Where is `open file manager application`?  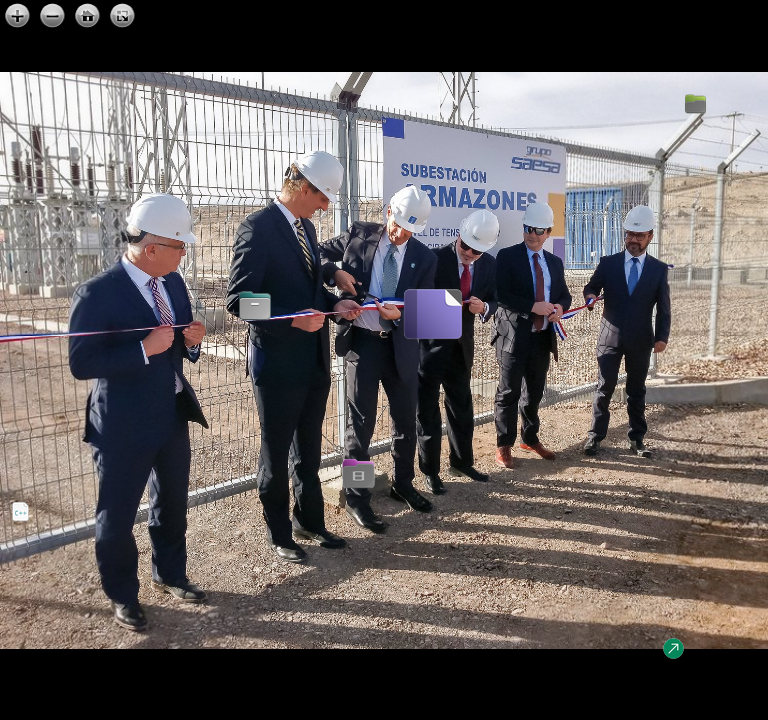 open file manager application is located at coordinates (255, 305).